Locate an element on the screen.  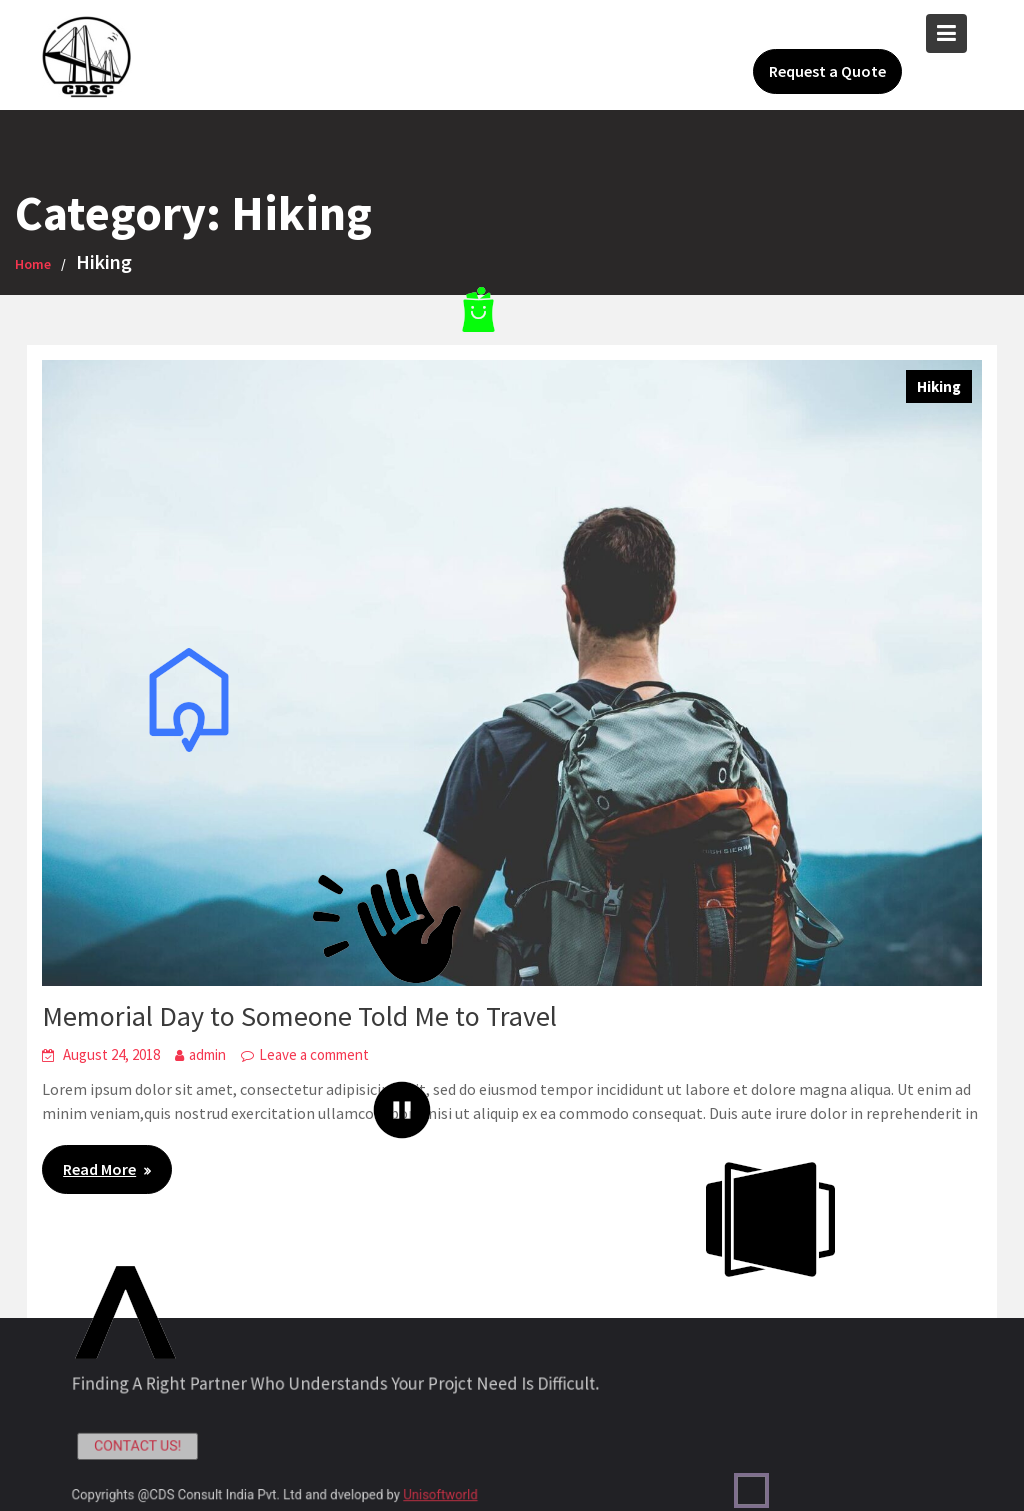
open the Clubhouse app is located at coordinates (387, 926).